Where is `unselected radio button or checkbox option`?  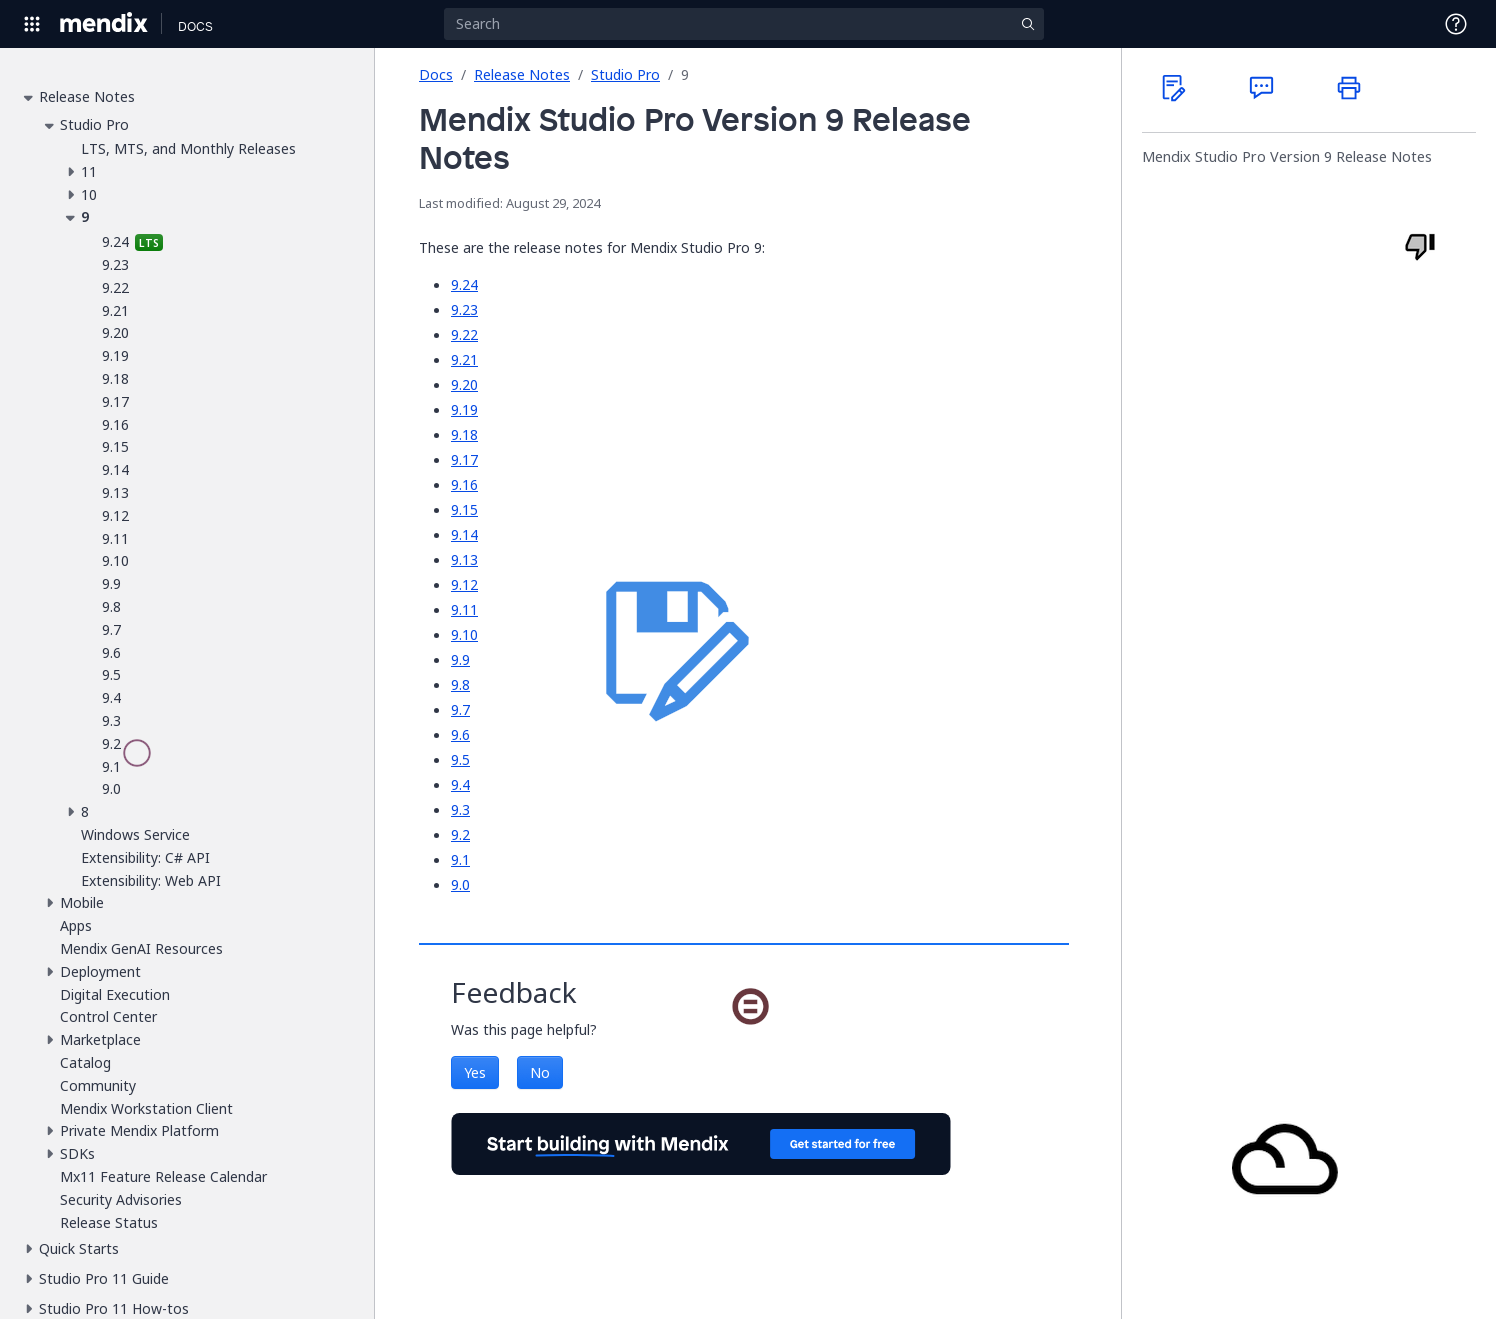 unselected radio button or checkbox option is located at coordinates (137, 753).